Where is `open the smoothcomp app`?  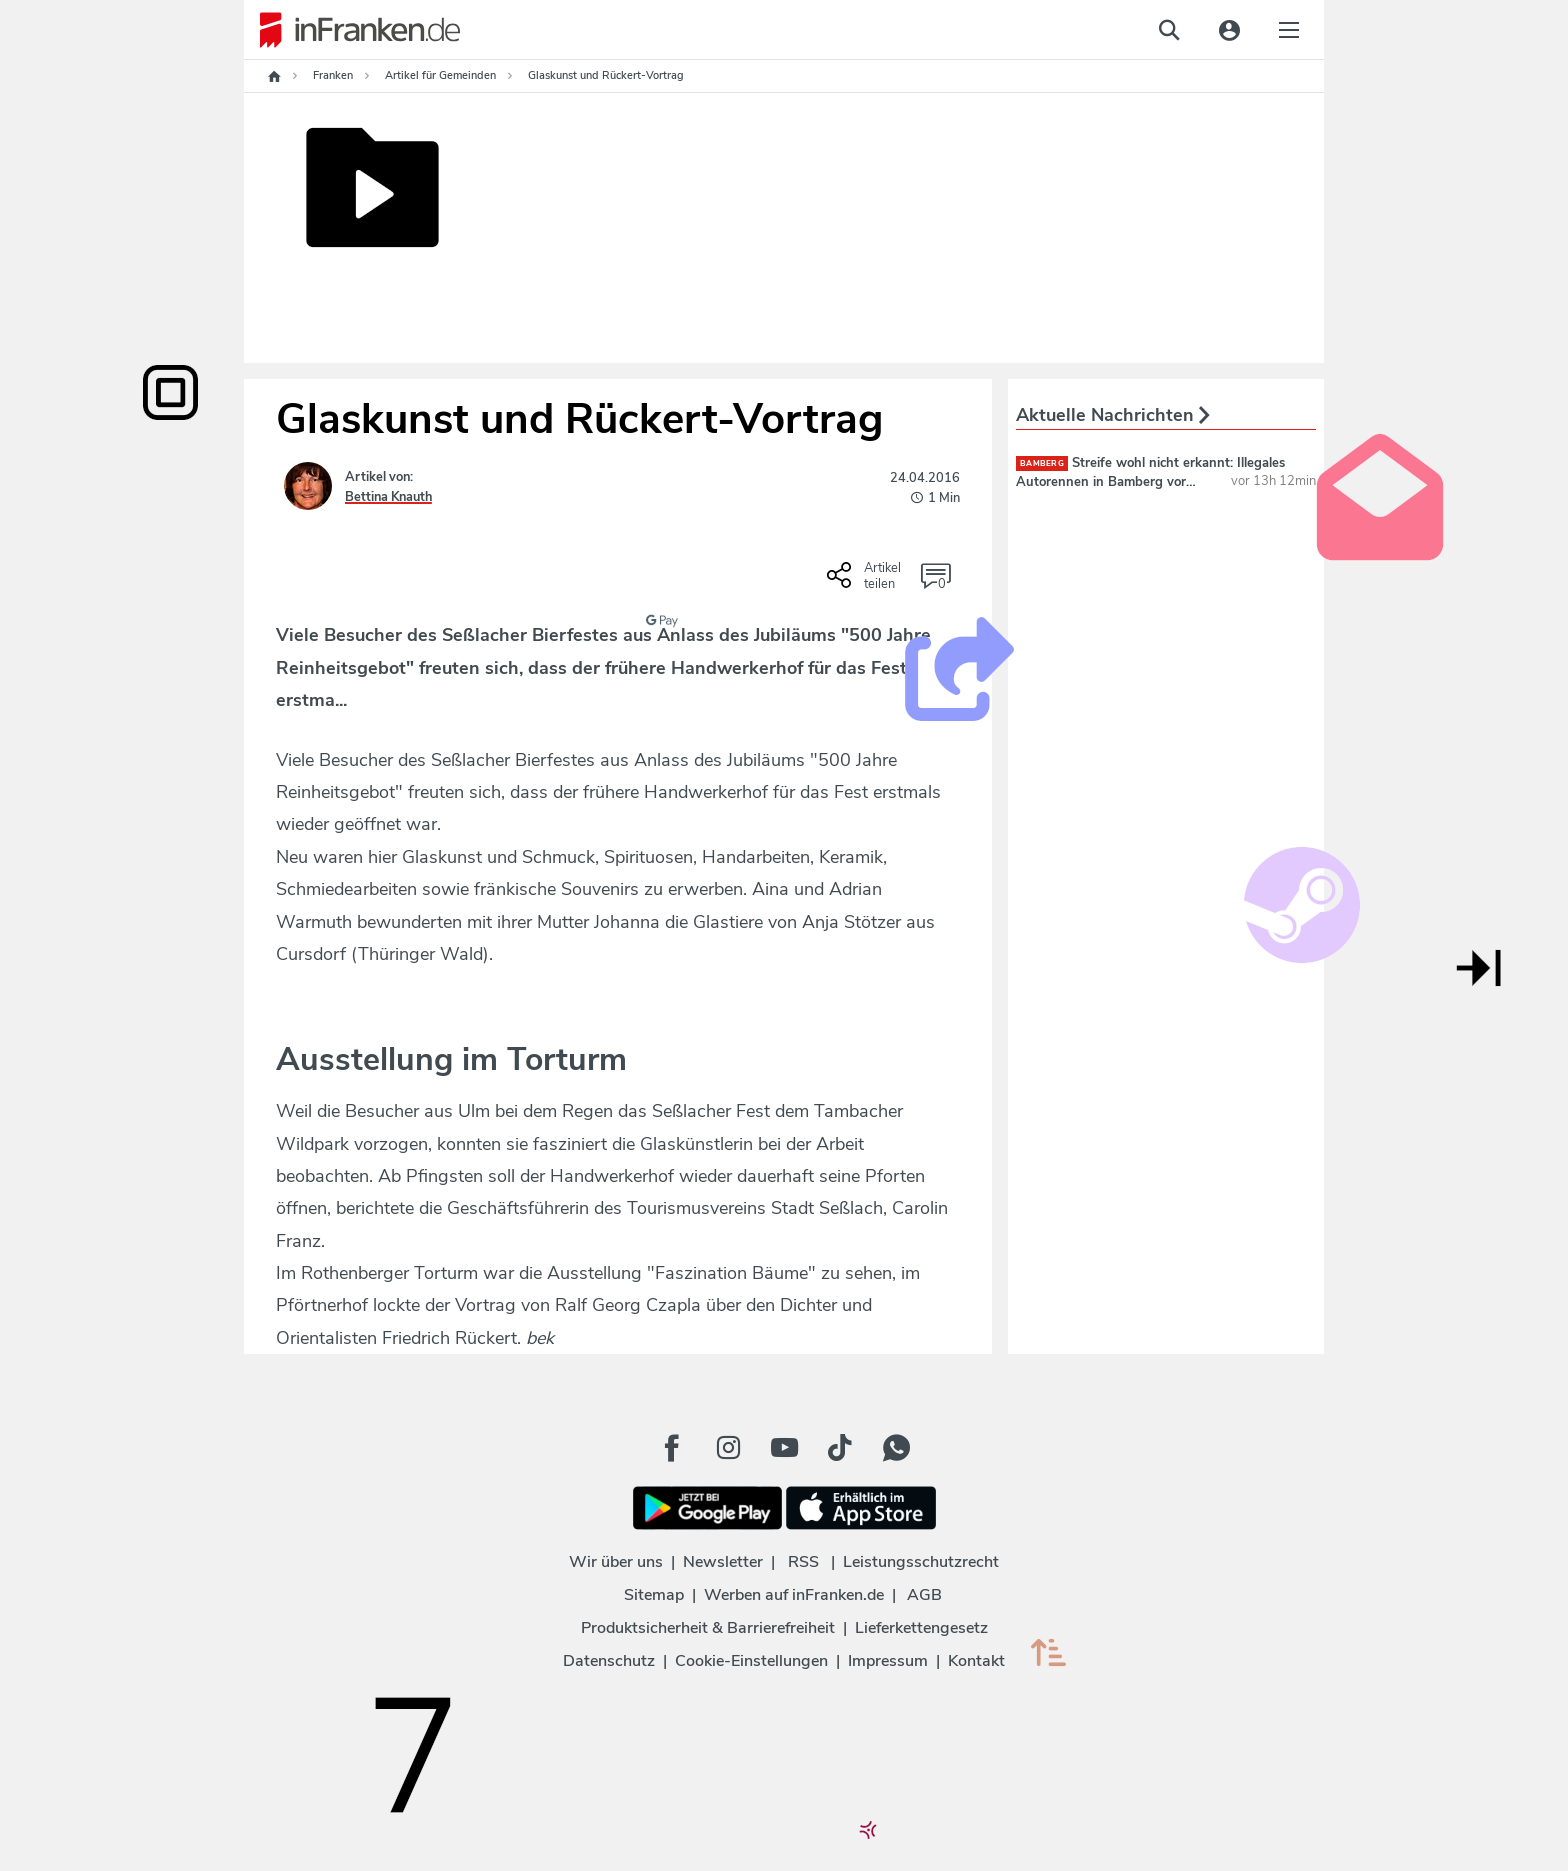 open the smoothcomp app is located at coordinates (170, 392).